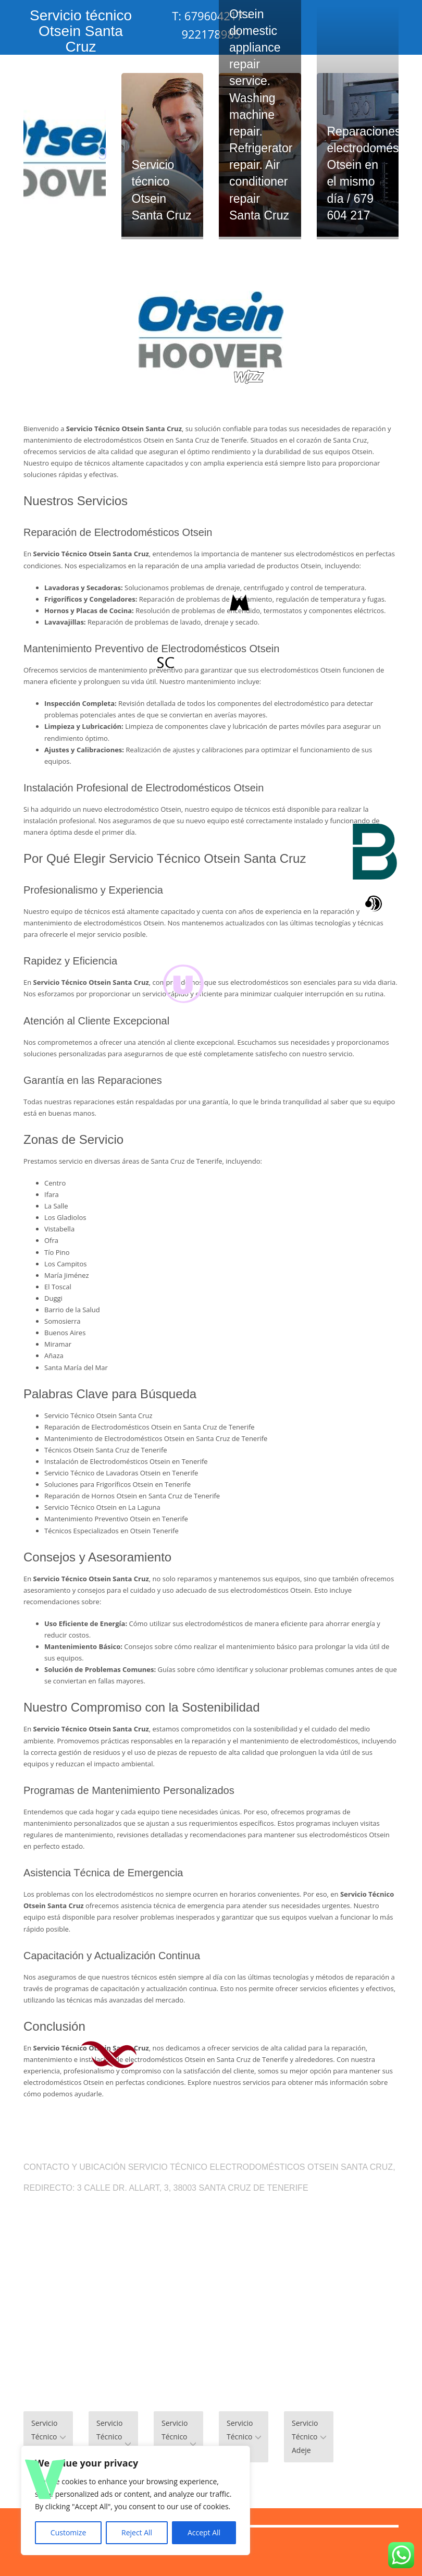 This screenshot has height=2576, width=422. Describe the element at coordinates (374, 904) in the screenshot. I see `open TeamSpeak voice chat application` at that location.